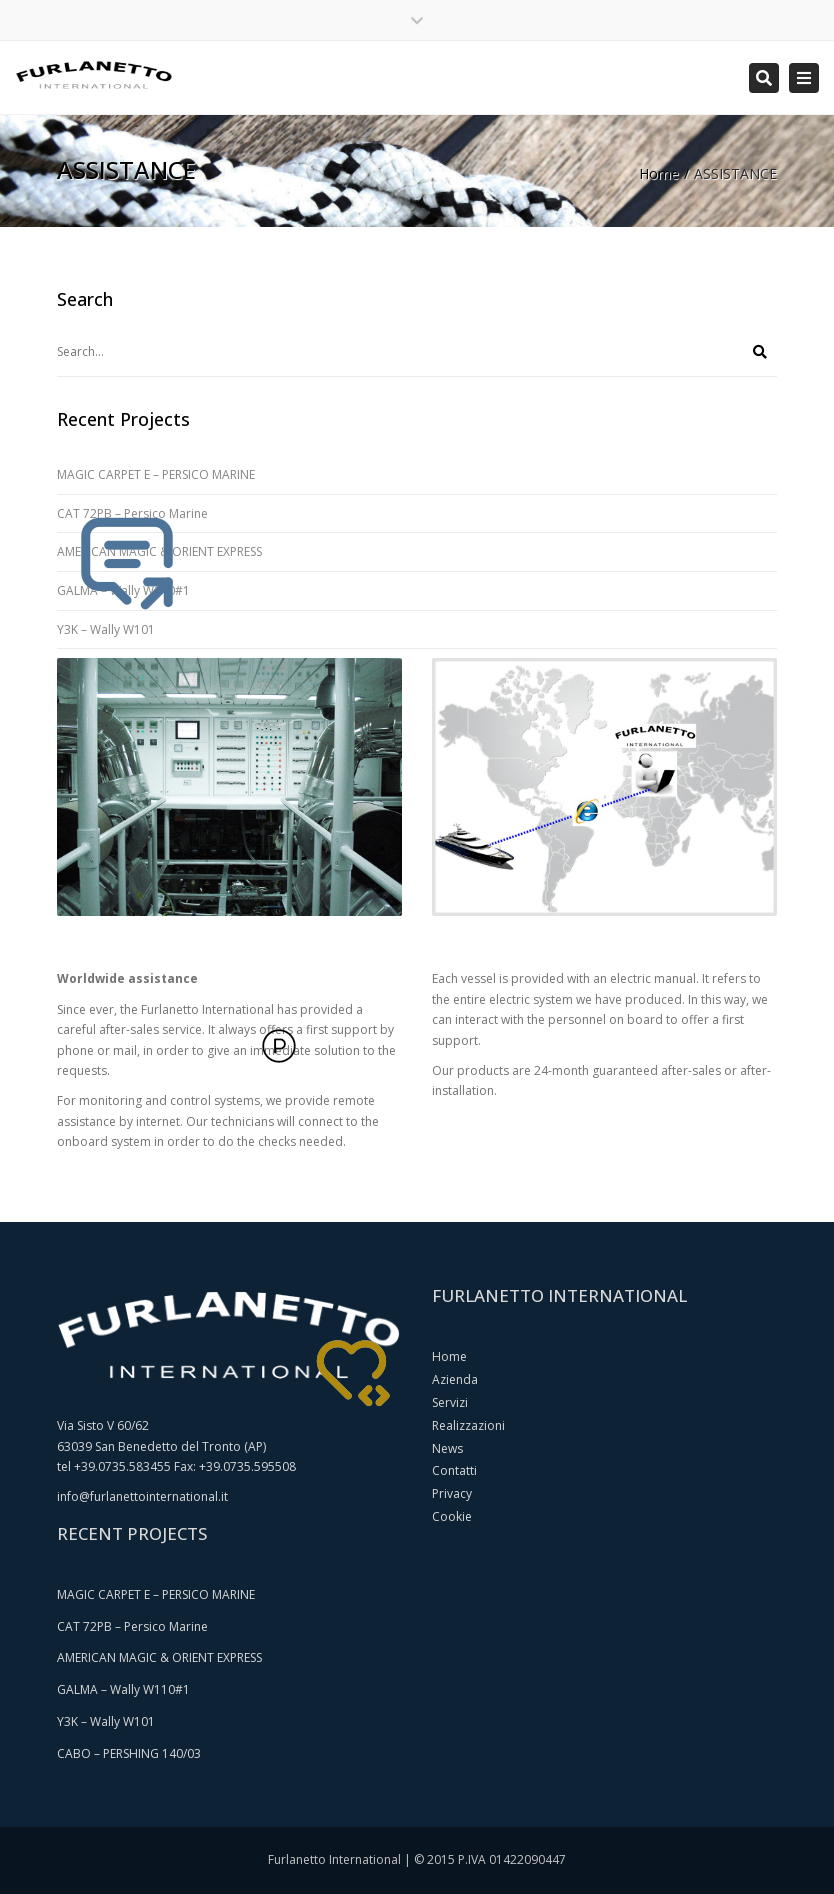 The width and height of the screenshot is (834, 1894). What do you see at coordinates (127, 559) in the screenshot?
I see `share a message or conversation` at bounding box center [127, 559].